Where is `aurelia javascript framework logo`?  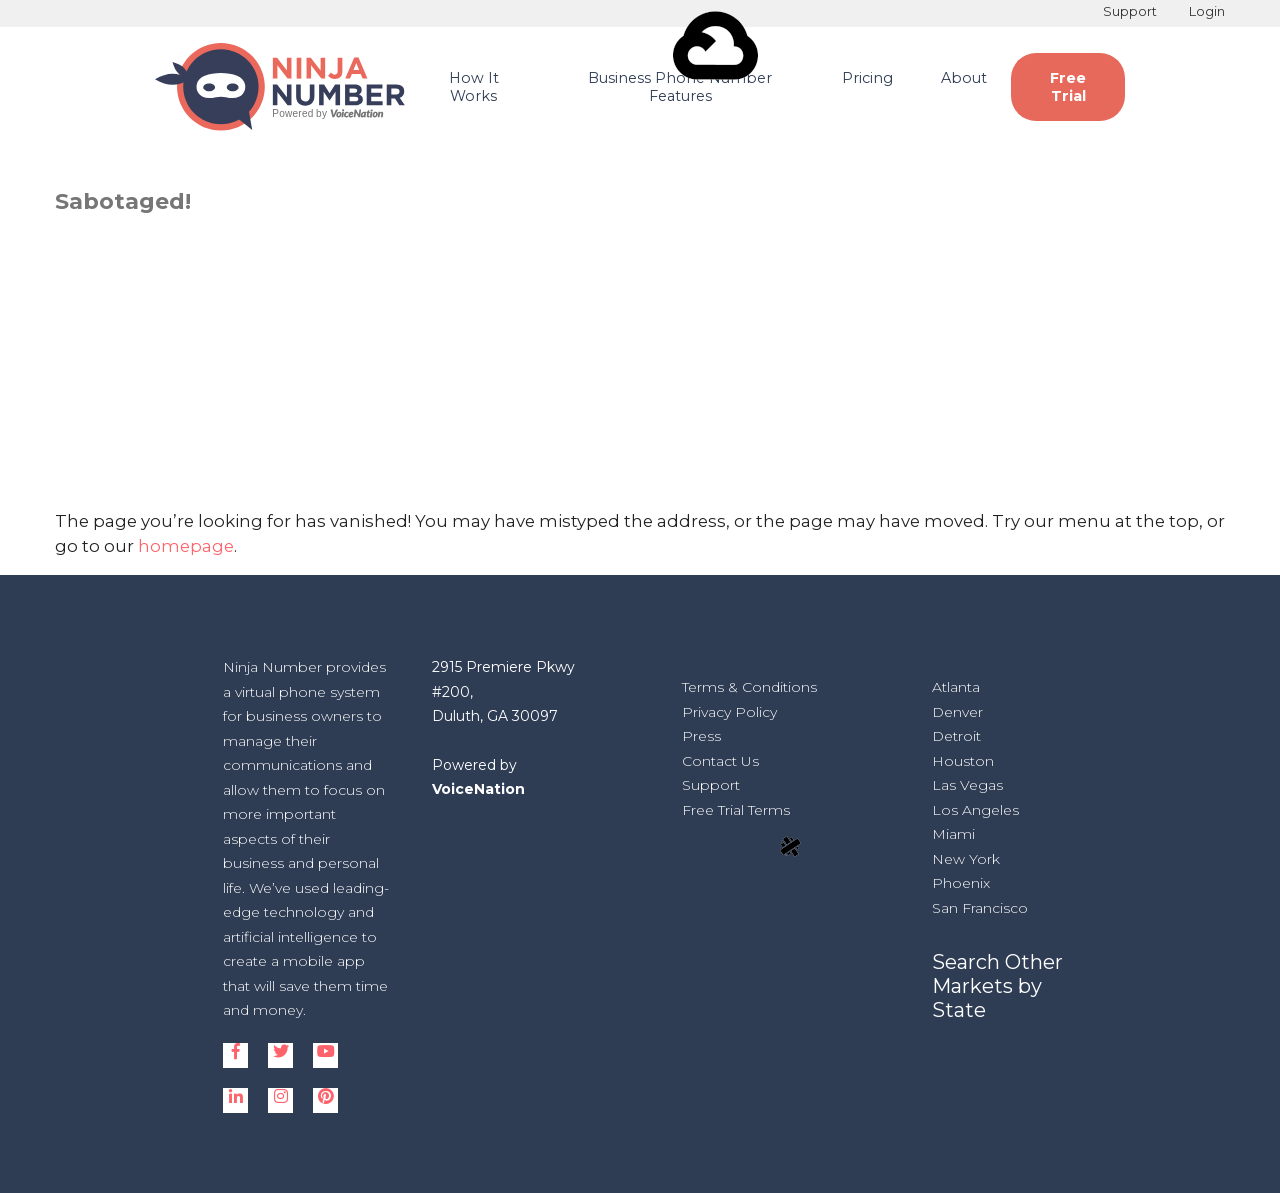 aurelia javascript framework logo is located at coordinates (790, 846).